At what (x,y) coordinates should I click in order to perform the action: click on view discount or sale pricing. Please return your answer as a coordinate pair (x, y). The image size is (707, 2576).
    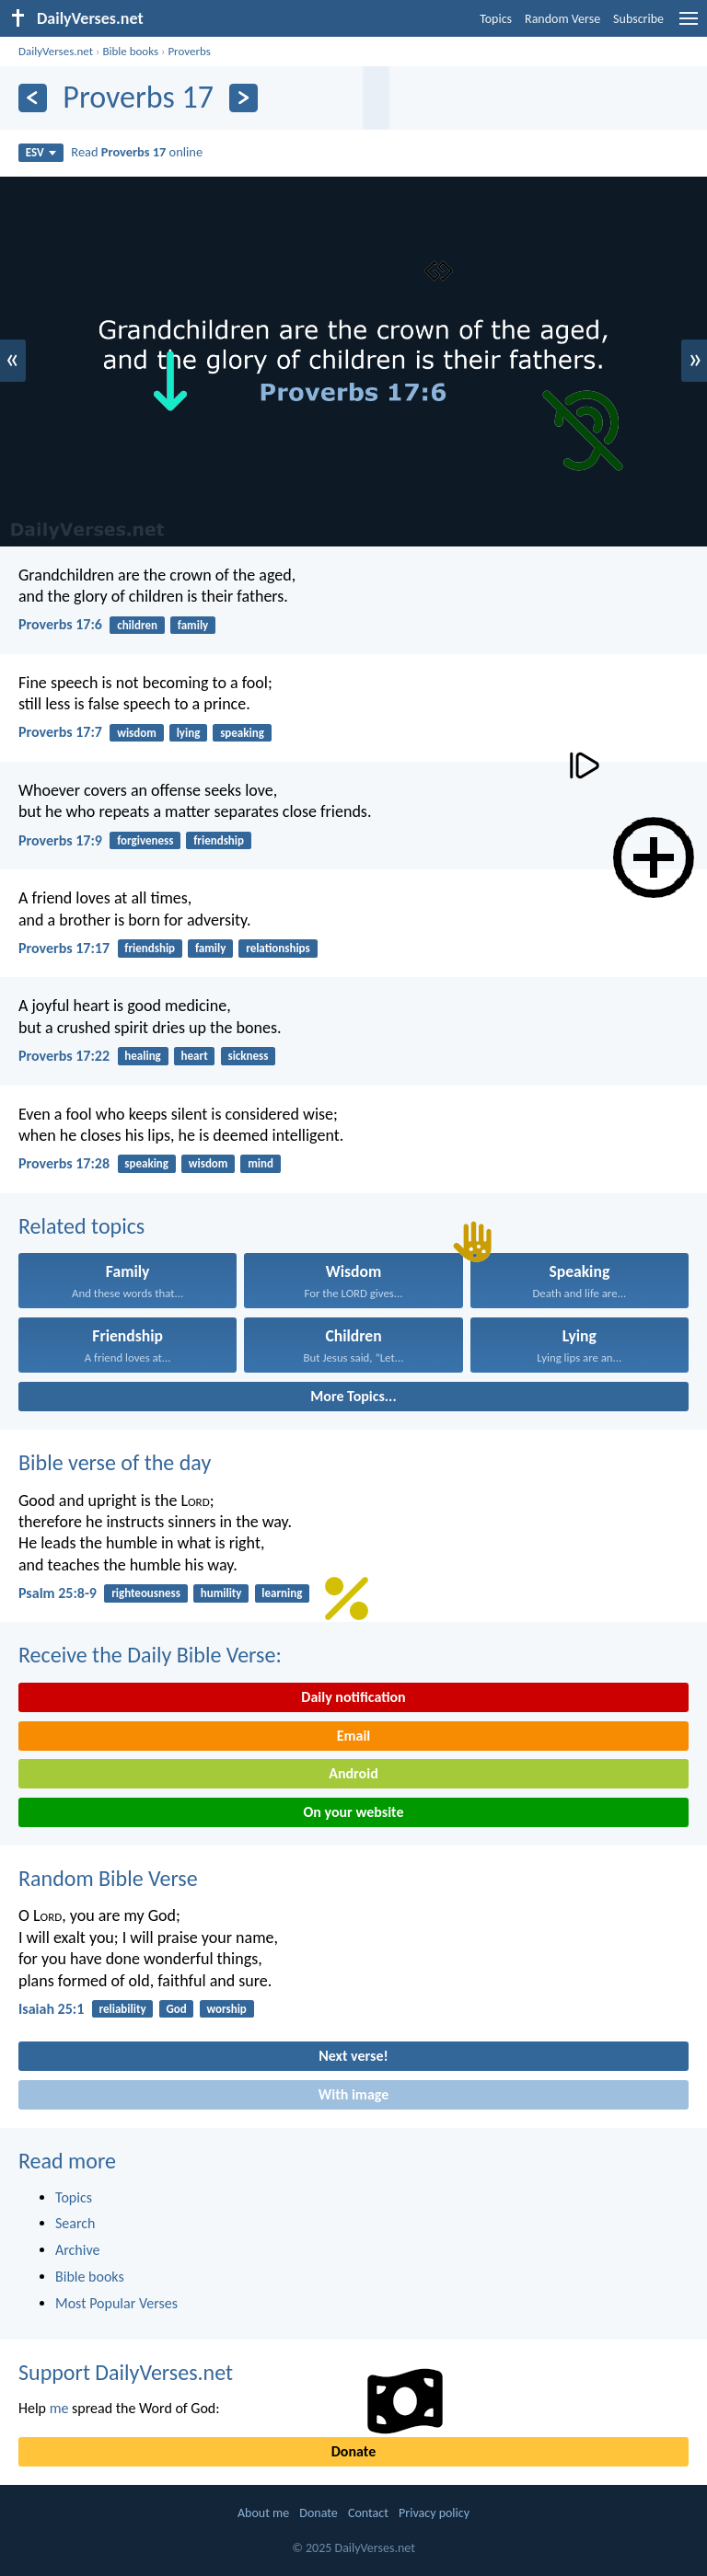
    Looking at the image, I should click on (346, 1598).